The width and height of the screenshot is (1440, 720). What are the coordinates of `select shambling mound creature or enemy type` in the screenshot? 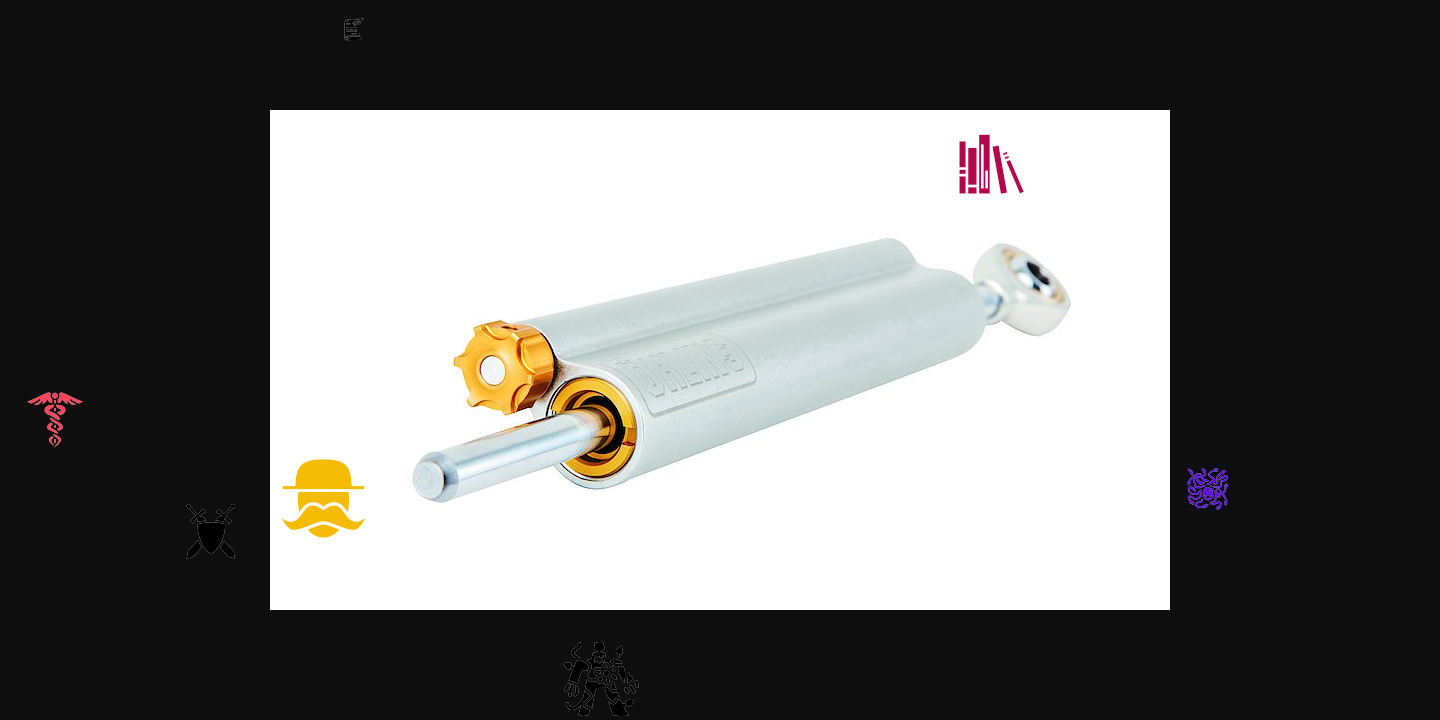 It's located at (601, 679).